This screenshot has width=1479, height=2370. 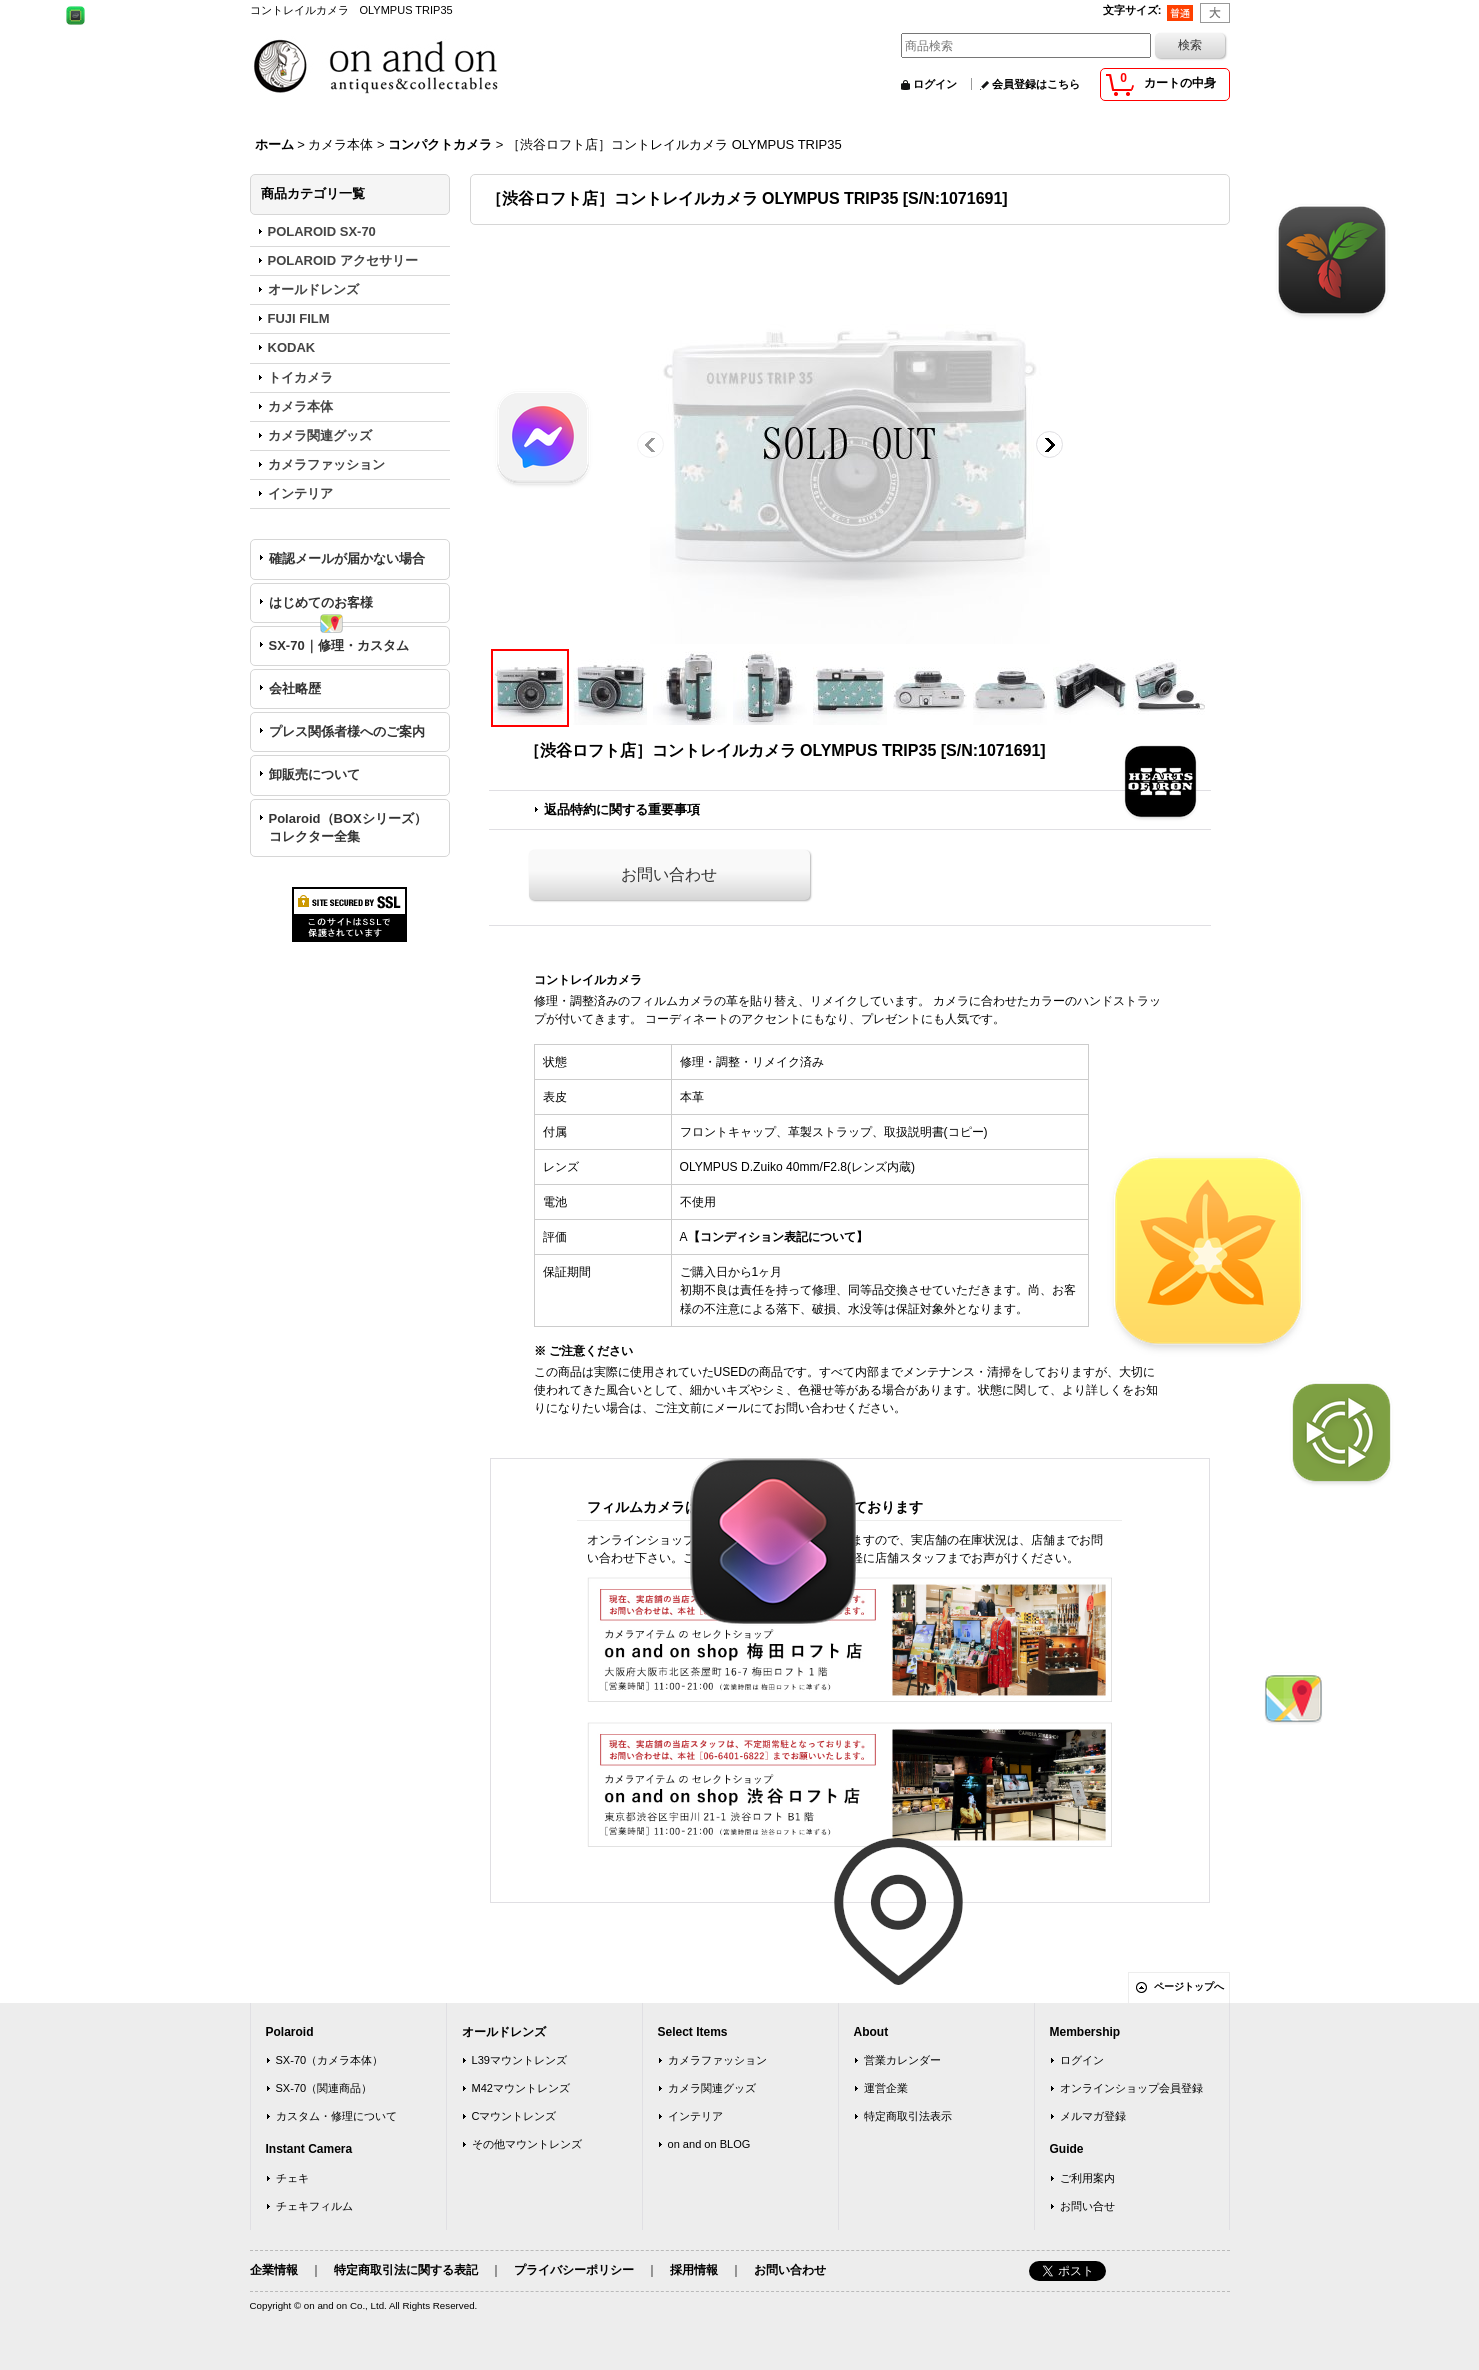 I want to click on open cpu frequency monitoring app, so click(x=75, y=15).